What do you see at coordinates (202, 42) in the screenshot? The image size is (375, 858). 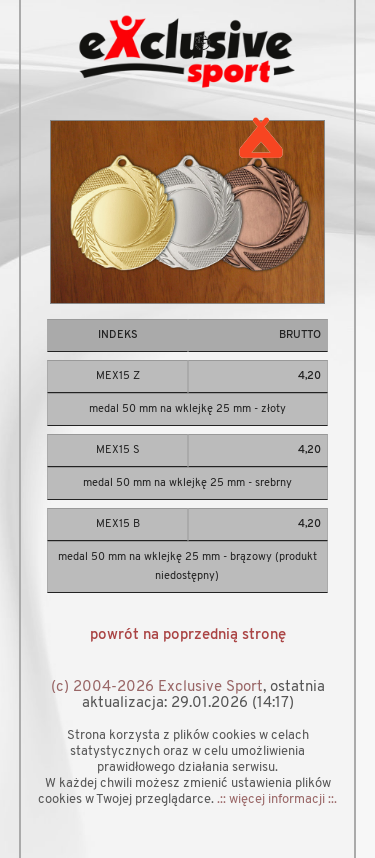 I see `indicates solidarity or support` at bounding box center [202, 42].